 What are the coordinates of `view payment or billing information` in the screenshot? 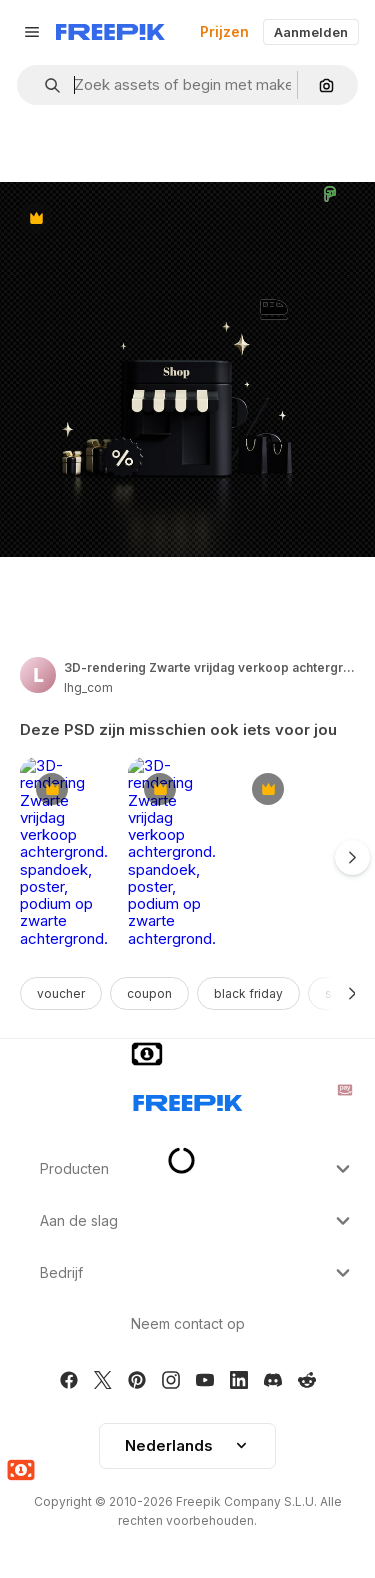 It's located at (147, 1054).